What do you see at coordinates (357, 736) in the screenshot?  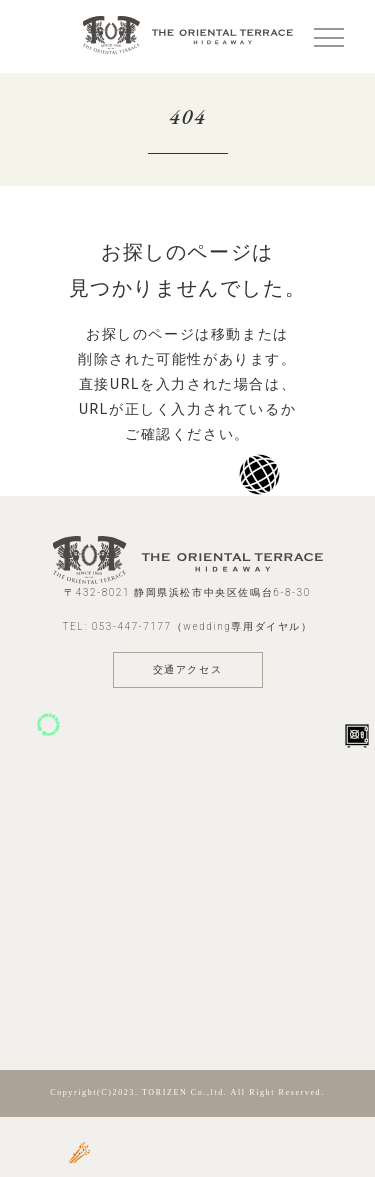 I see `access secure storage or vault` at bounding box center [357, 736].